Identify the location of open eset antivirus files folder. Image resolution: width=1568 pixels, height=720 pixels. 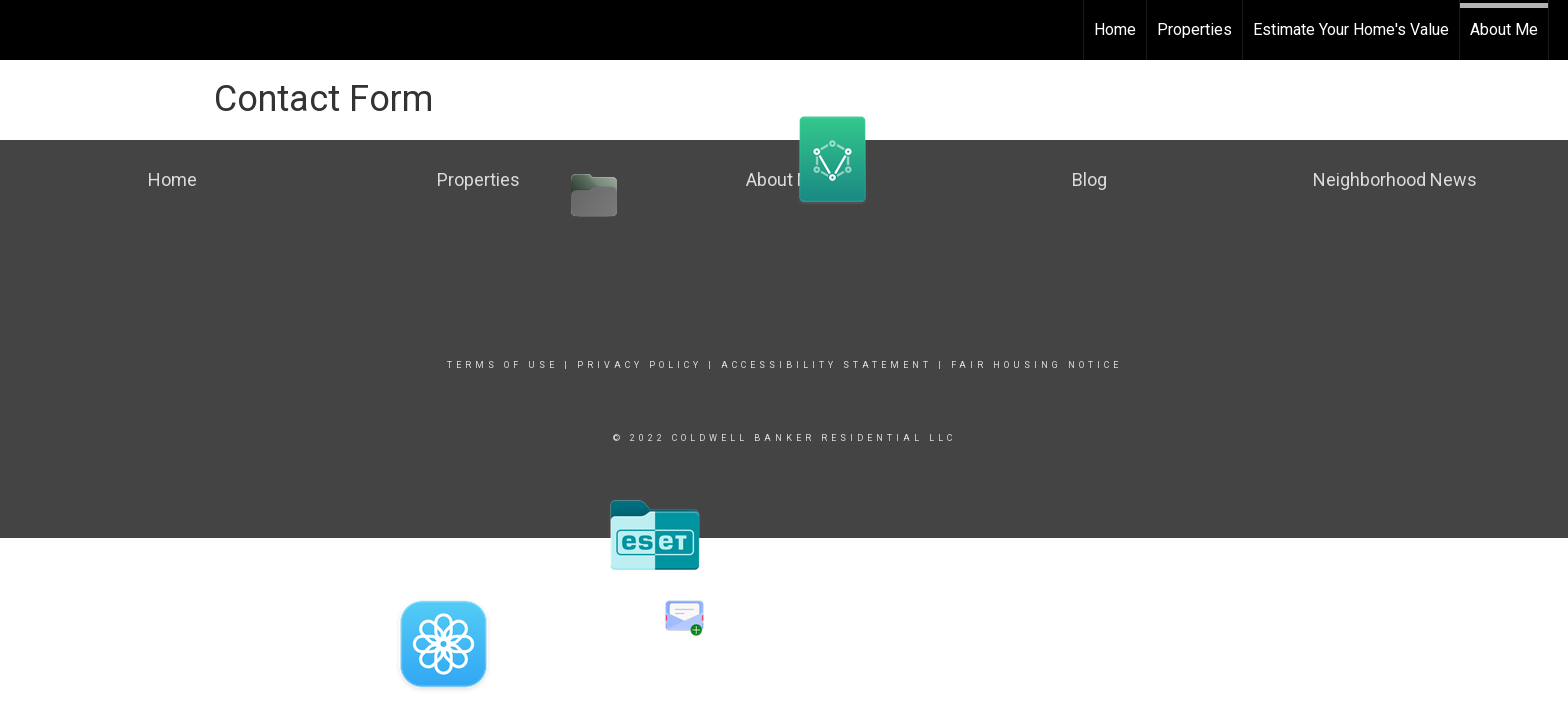
(654, 537).